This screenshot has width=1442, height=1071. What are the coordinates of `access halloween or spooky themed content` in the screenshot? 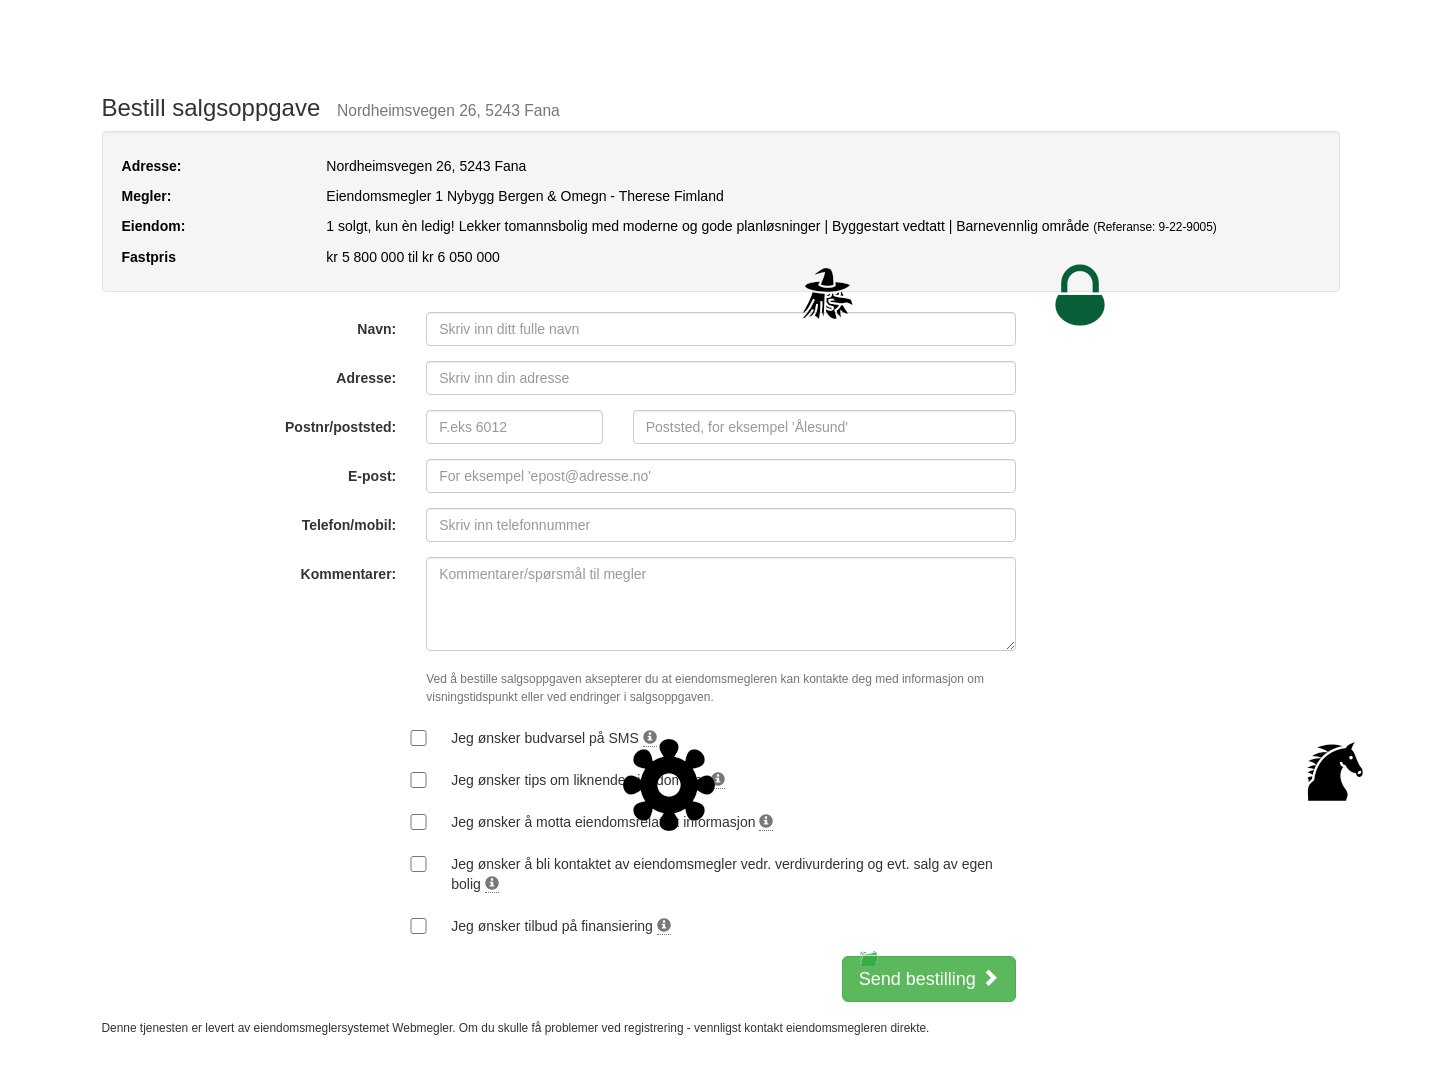 It's located at (827, 293).